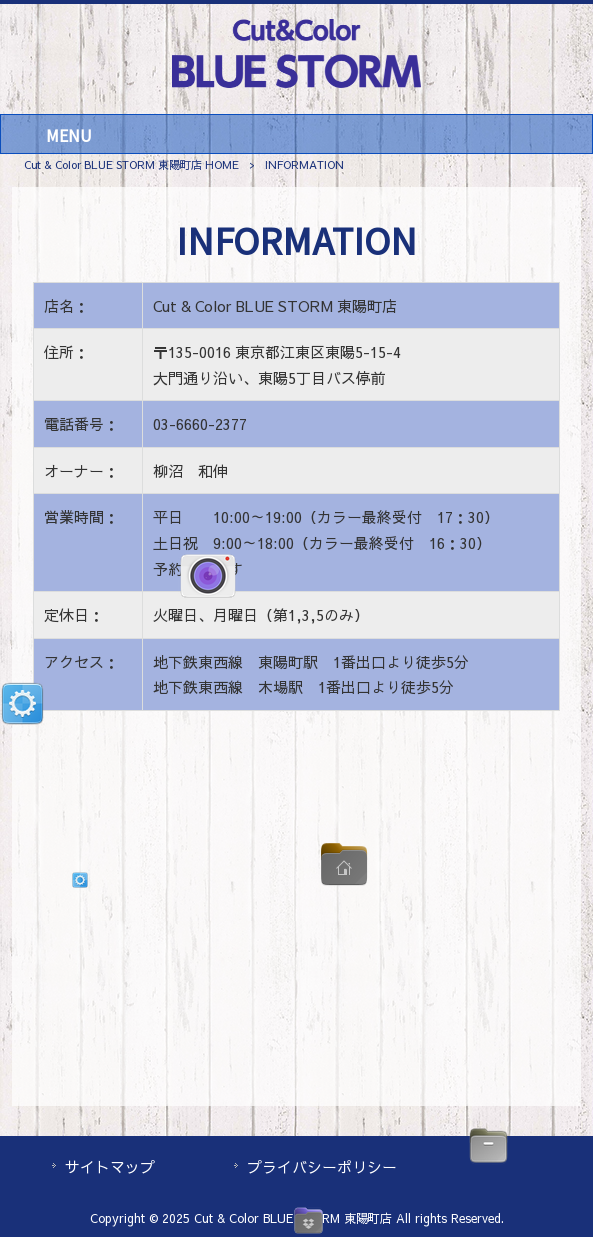  Describe the element at coordinates (80, 880) in the screenshot. I see `access system application settings` at that location.